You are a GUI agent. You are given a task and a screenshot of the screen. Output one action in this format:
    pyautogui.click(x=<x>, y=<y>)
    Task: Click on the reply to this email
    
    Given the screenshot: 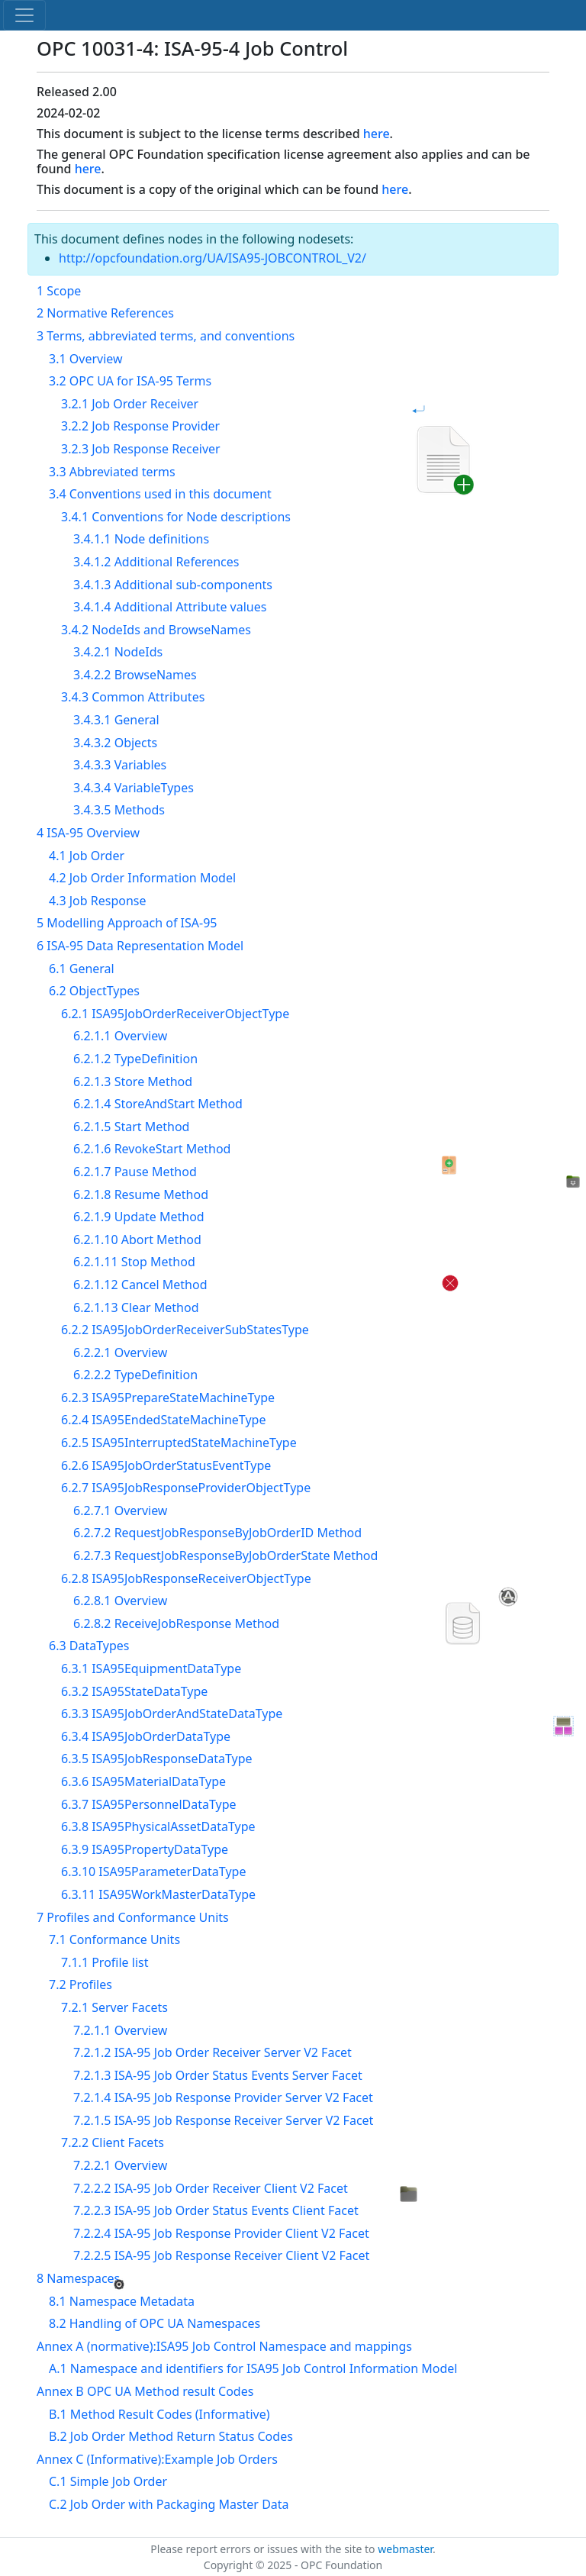 What is the action you would take?
    pyautogui.click(x=418, y=408)
    